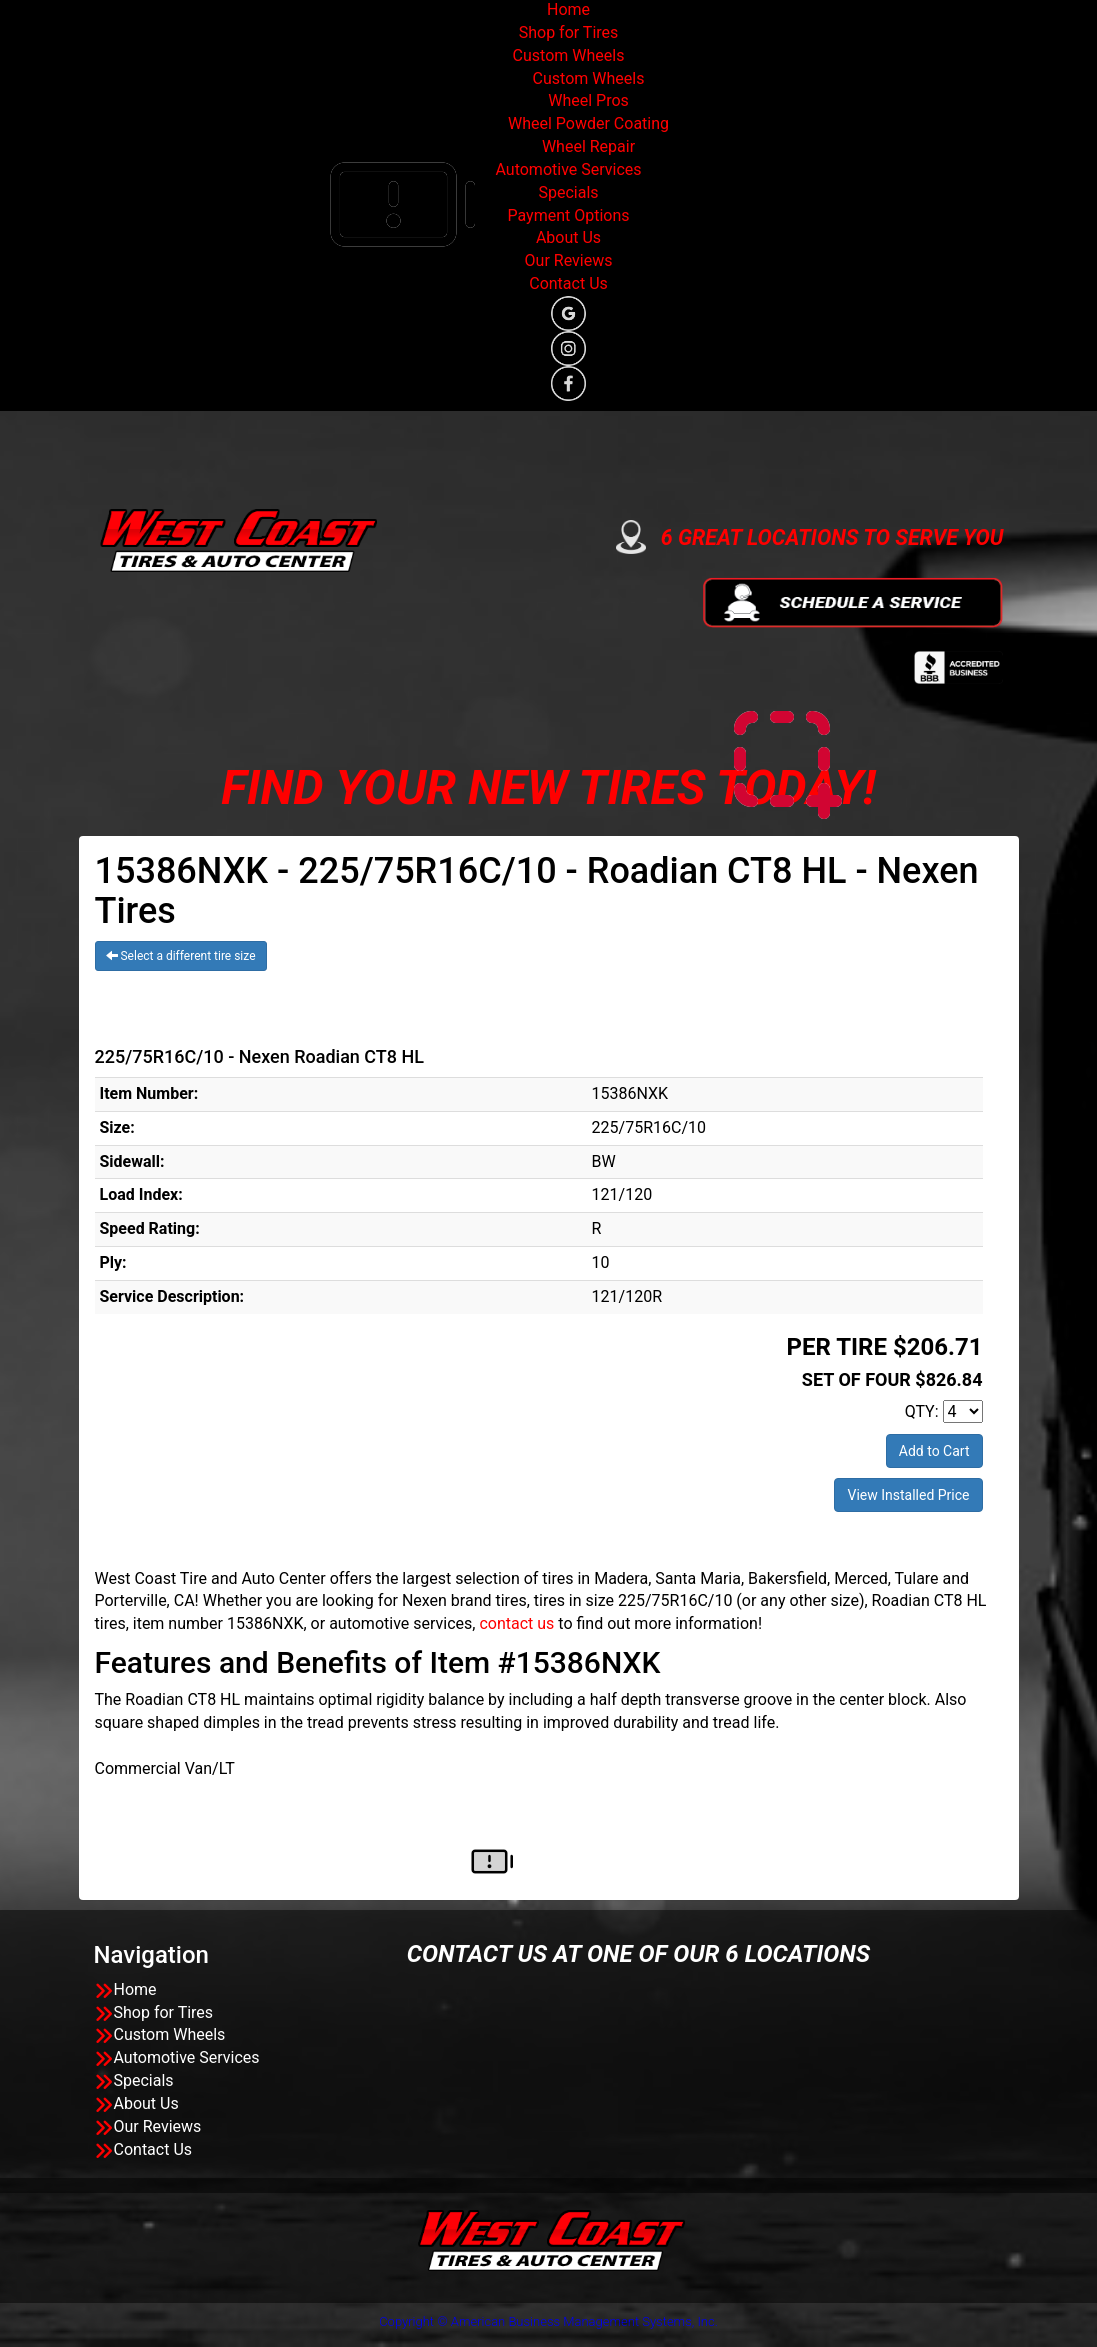  I want to click on take a screenshot of the current screen, so click(782, 759).